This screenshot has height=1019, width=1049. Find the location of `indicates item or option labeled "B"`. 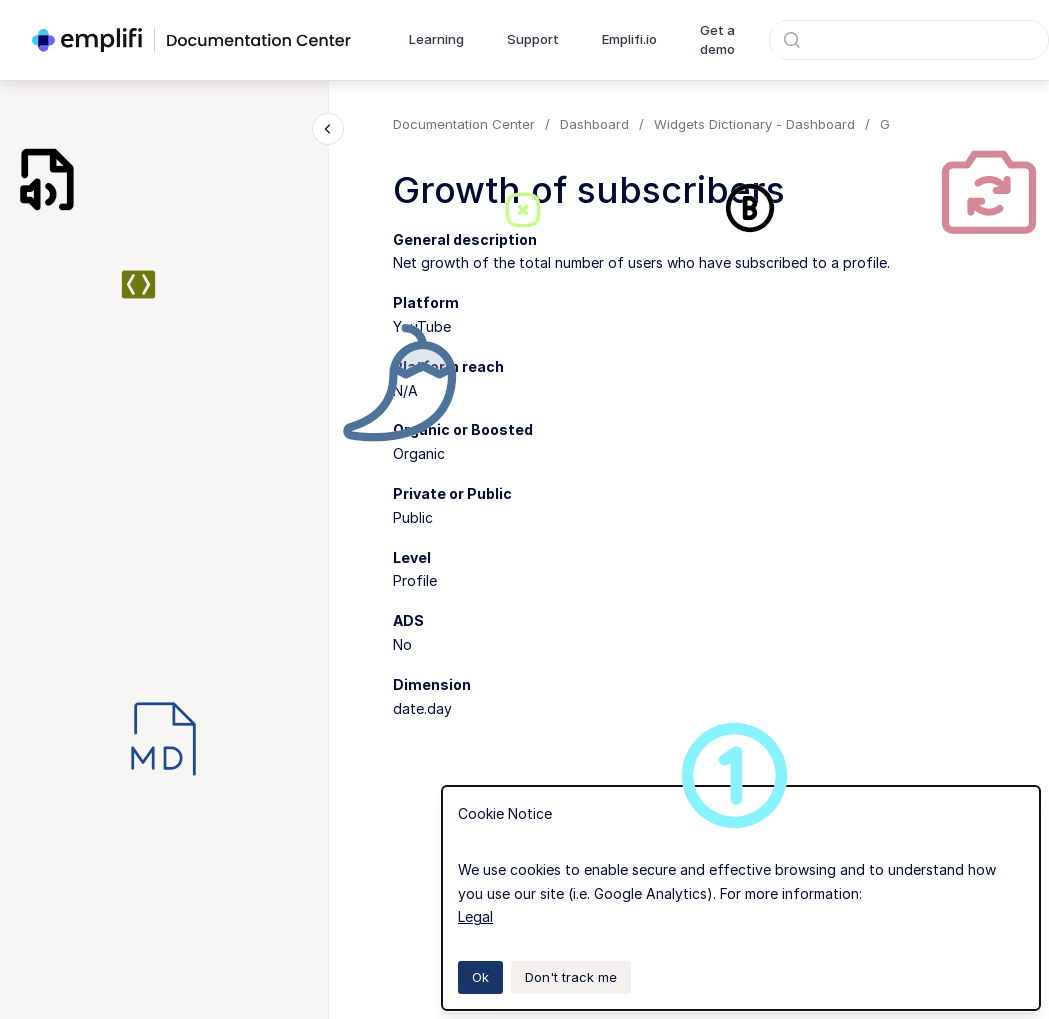

indicates item or option labeled "B" is located at coordinates (750, 208).